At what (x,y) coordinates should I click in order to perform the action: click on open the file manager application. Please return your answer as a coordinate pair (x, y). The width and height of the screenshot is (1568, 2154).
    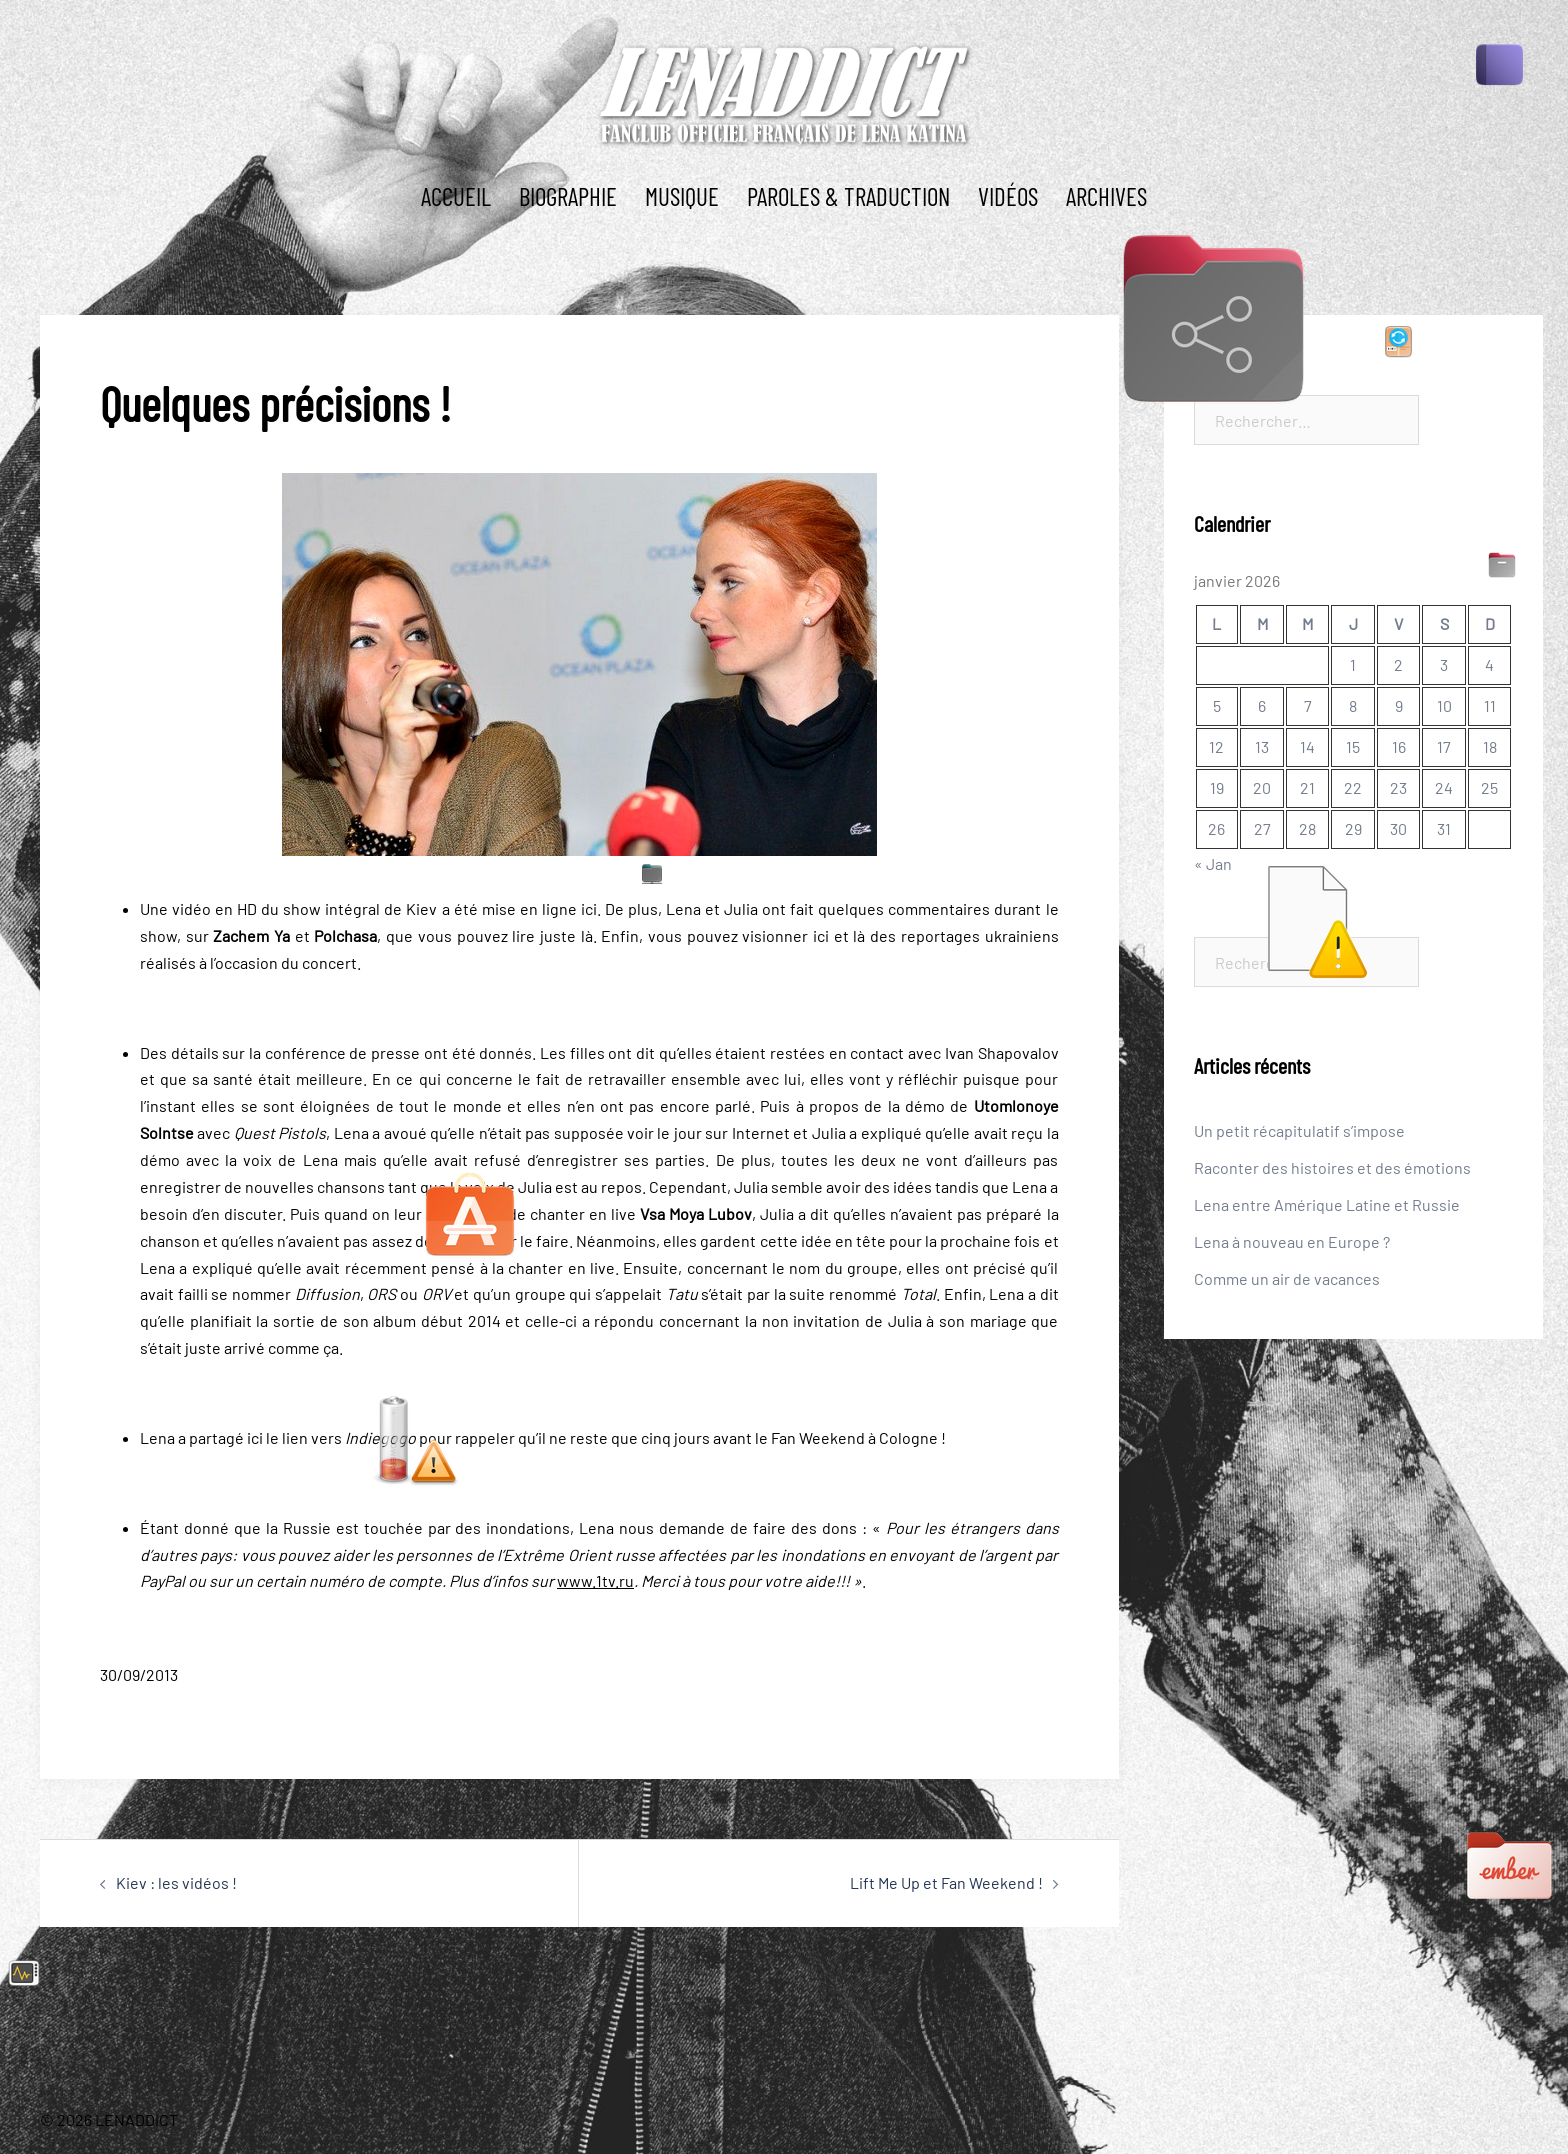
    Looking at the image, I should click on (1502, 565).